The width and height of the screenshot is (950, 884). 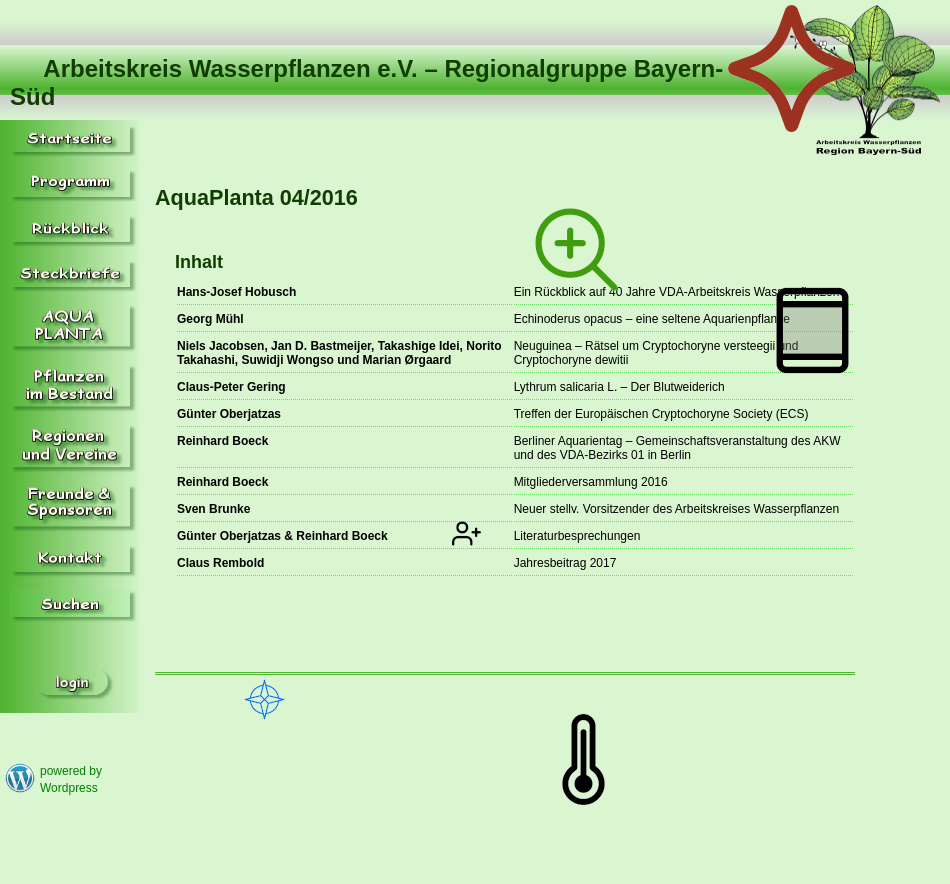 What do you see at coordinates (791, 68) in the screenshot?
I see `indicates AI-generated or enhanced content` at bounding box center [791, 68].